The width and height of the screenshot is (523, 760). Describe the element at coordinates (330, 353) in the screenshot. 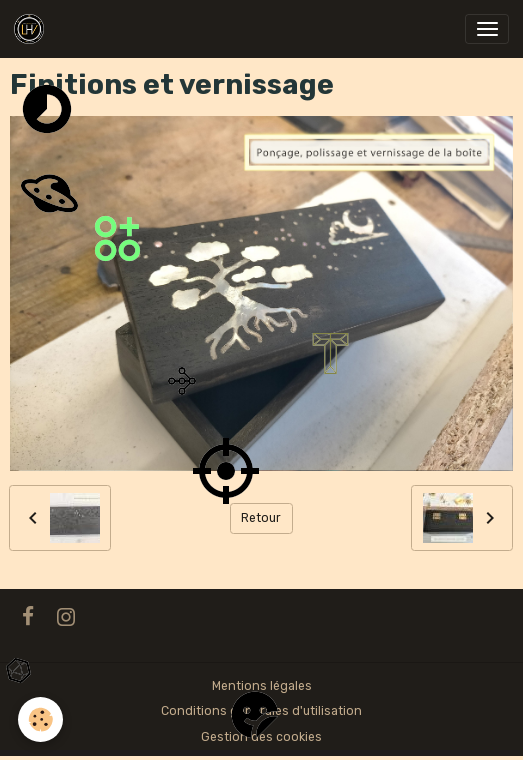

I see `visit talenthouse website or app` at that location.